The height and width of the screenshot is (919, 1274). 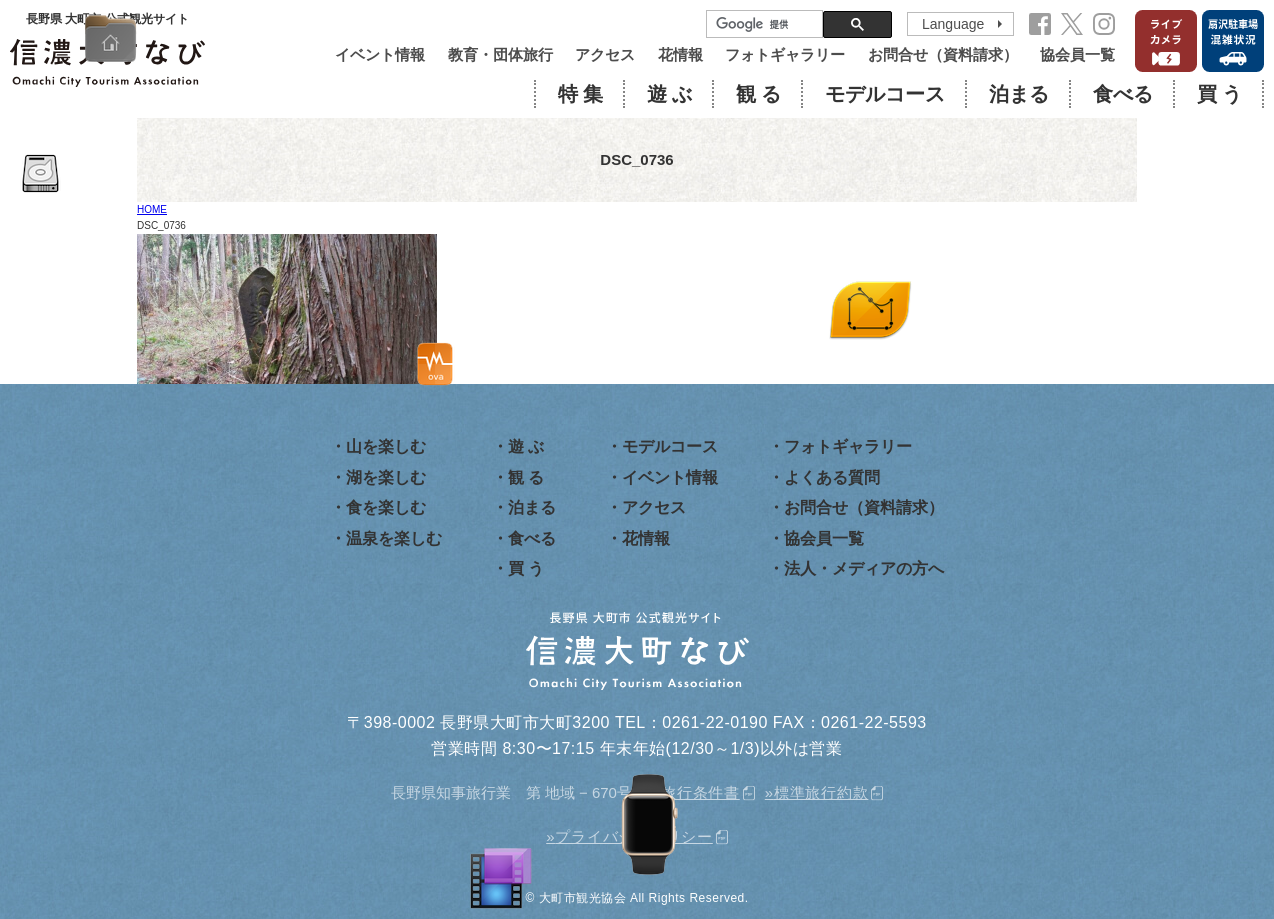 I want to click on apple watch device icon, so click(x=648, y=824).